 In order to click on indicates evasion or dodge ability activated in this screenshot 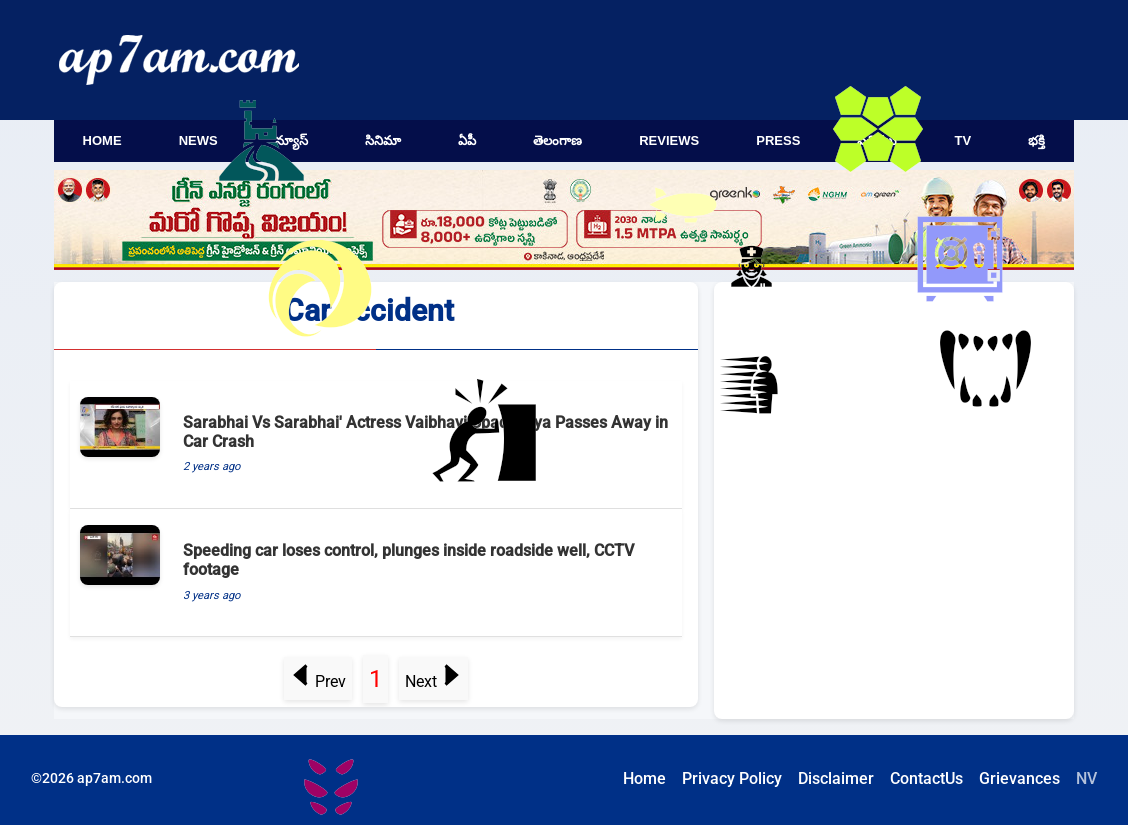, I will do `click(749, 385)`.